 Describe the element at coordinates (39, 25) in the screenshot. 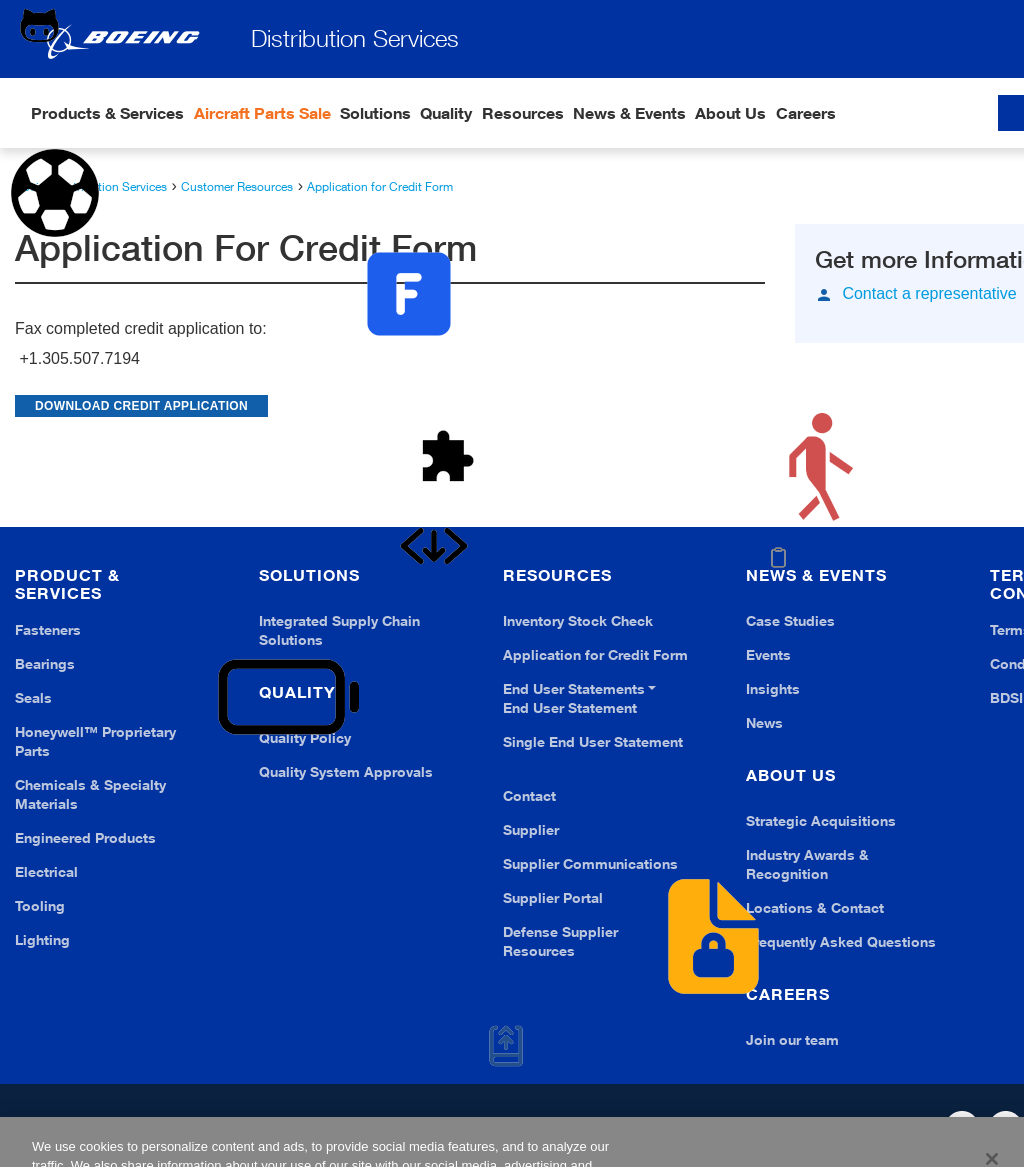

I see `view GitHub profile or repository` at that location.